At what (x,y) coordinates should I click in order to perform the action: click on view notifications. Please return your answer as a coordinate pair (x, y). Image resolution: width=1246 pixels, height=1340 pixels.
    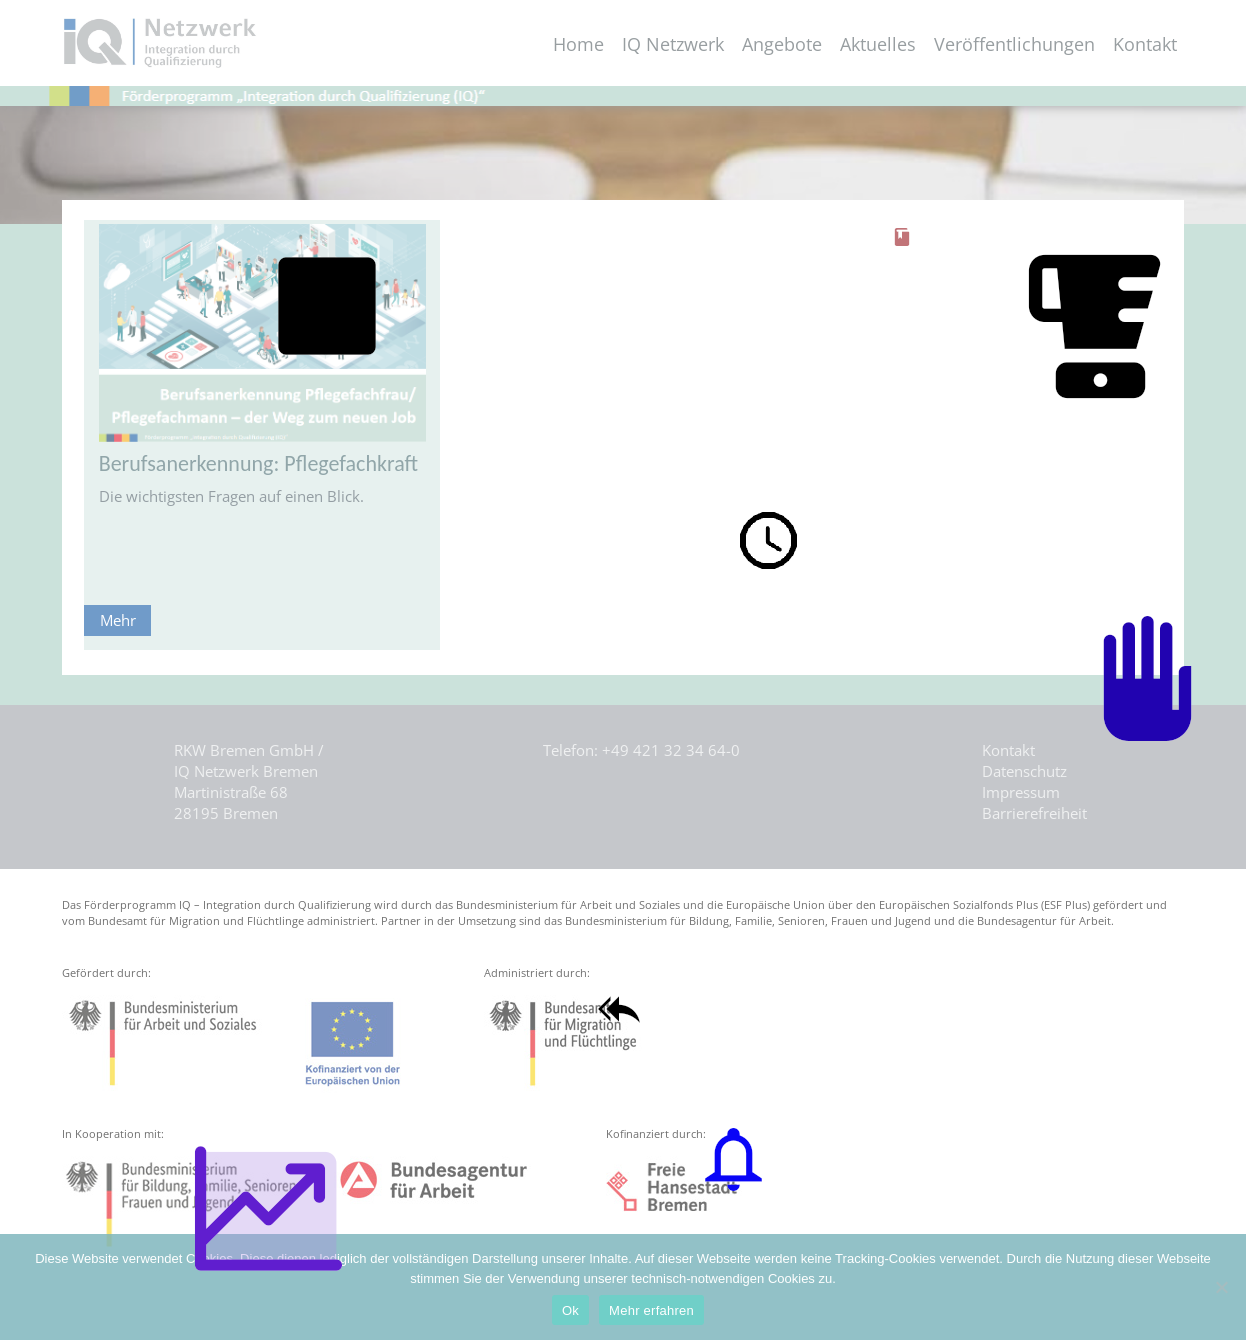
    Looking at the image, I should click on (733, 1159).